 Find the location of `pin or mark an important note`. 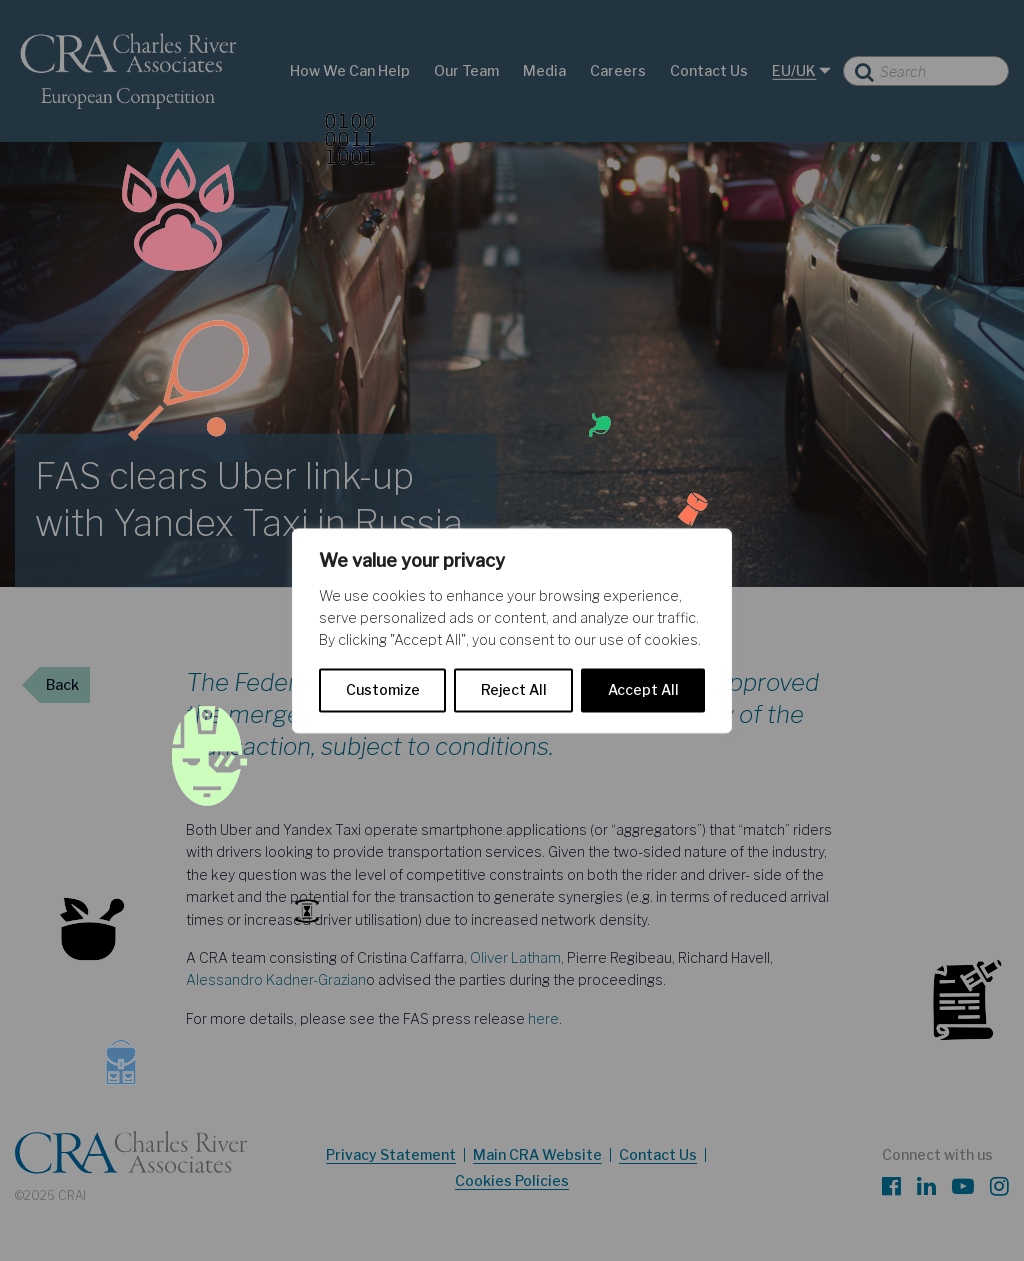

pin or mark an important note is located at coordinates (964, 1000).